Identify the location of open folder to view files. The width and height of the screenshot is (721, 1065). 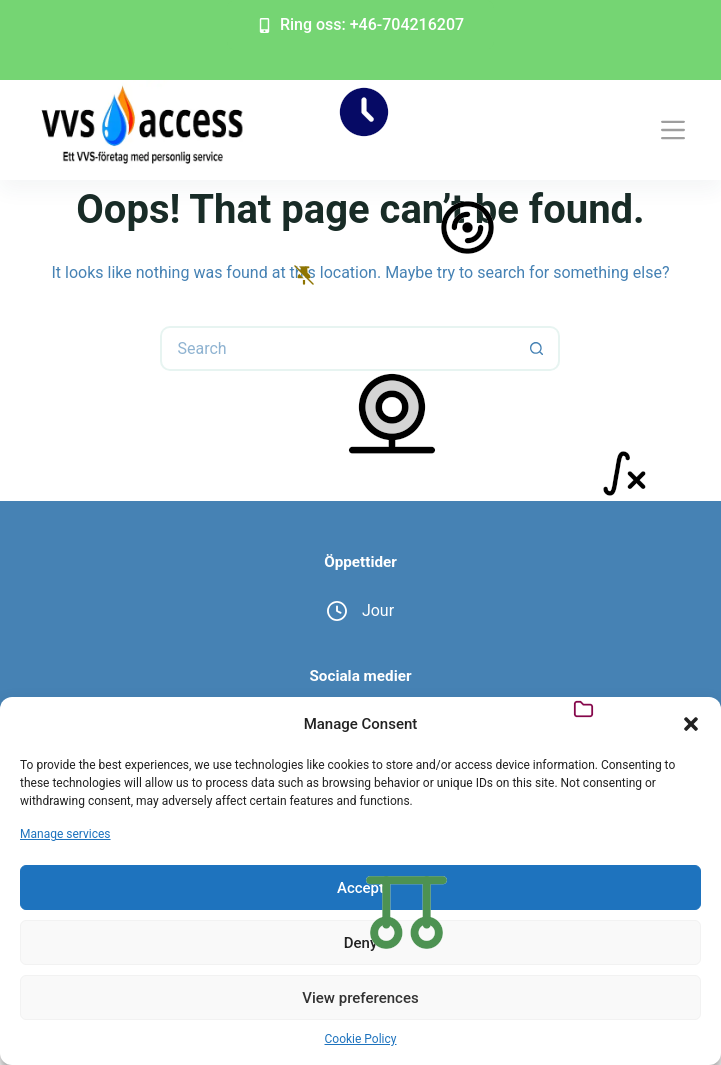
(583, 709).